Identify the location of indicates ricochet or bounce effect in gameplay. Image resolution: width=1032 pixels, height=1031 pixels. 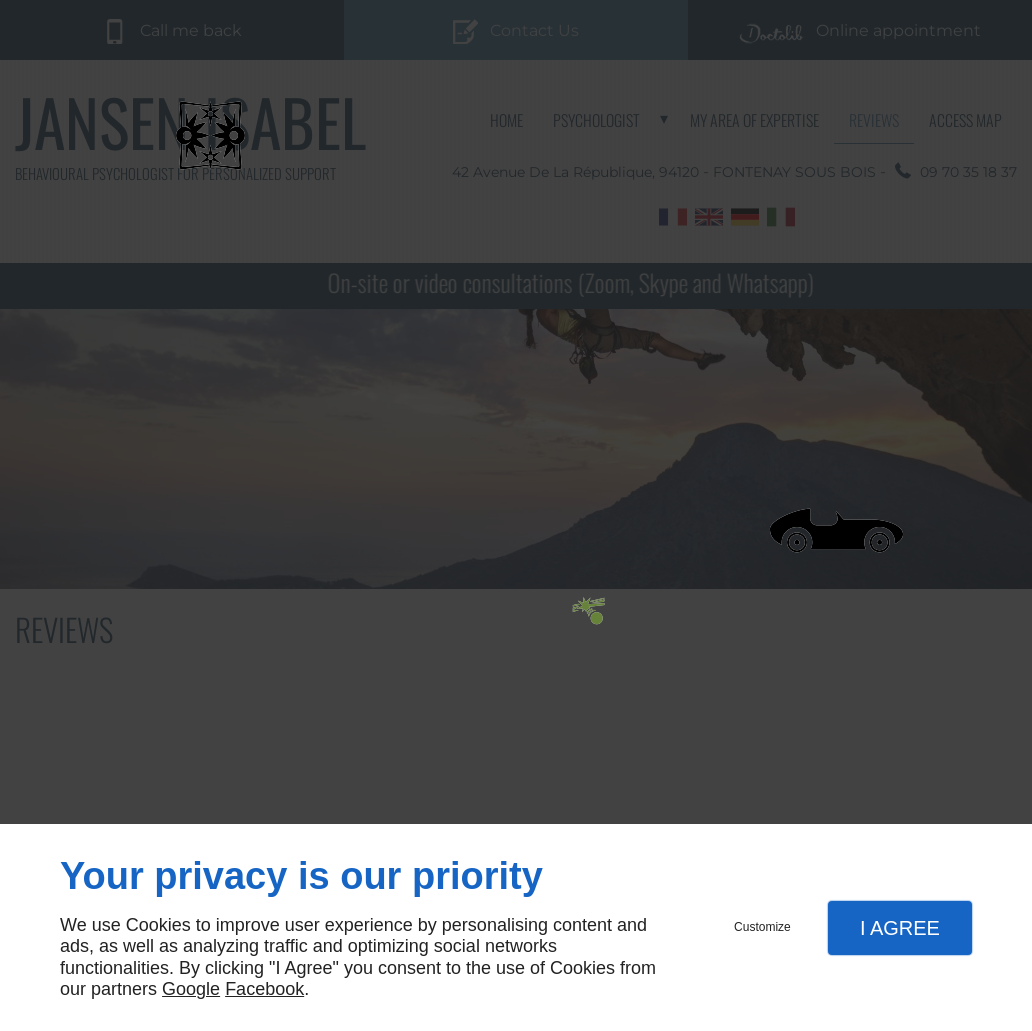
(588, 610).